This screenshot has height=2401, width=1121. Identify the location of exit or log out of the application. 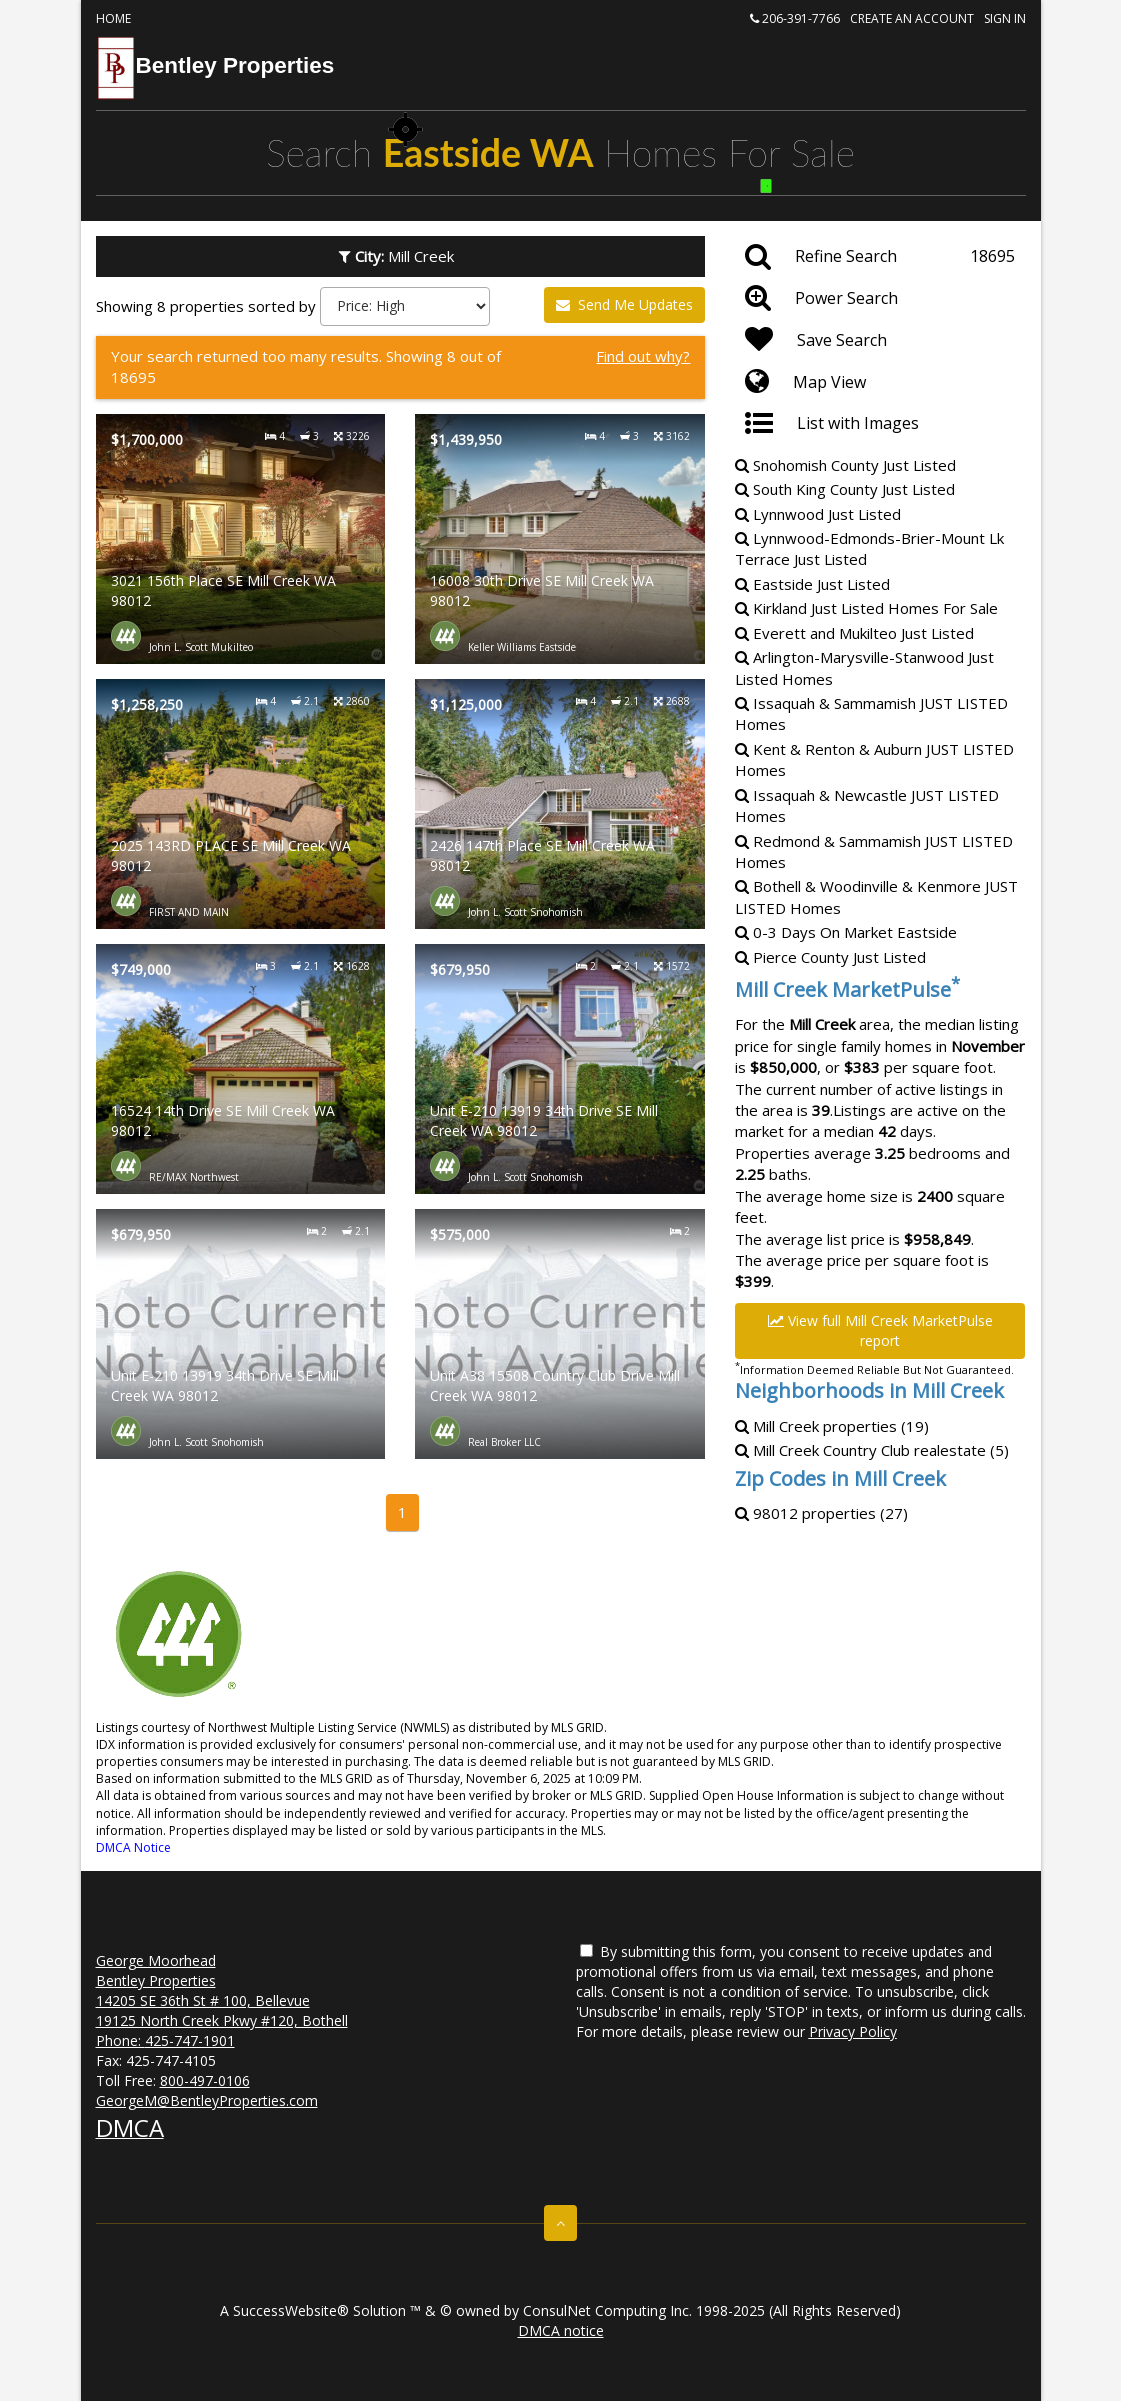
(766, 186).